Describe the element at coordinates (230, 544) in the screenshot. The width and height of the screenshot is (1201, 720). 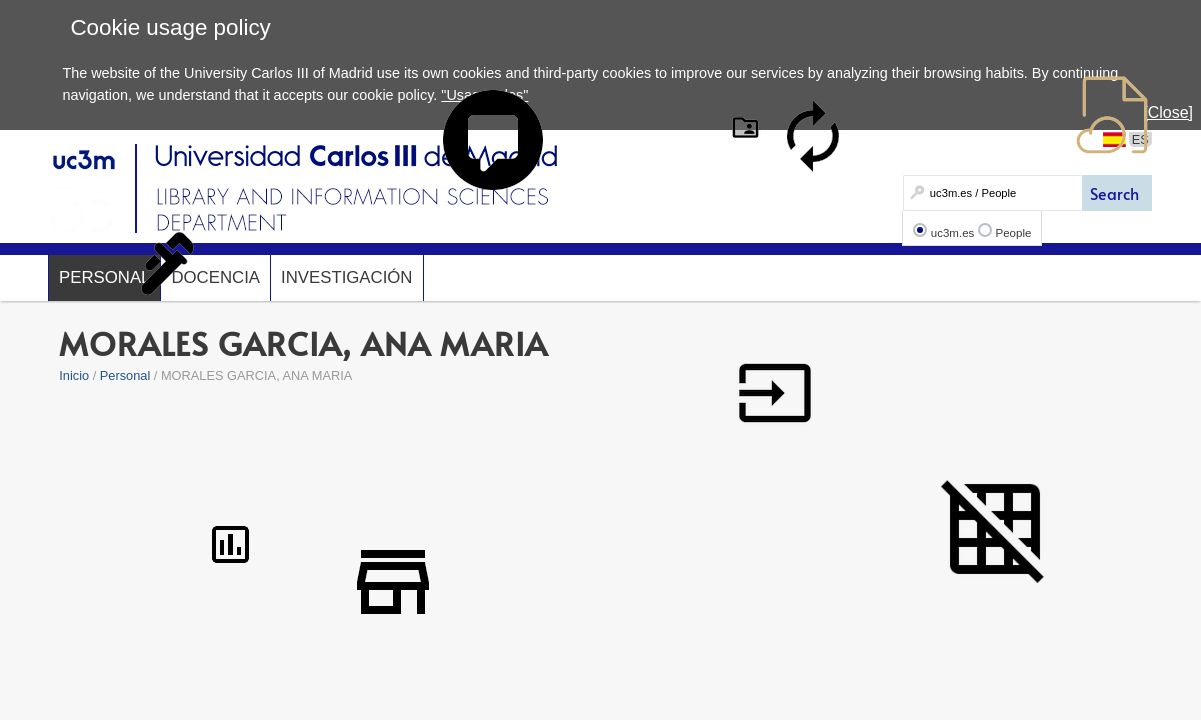
I see `insert a chart or graph into a document` at that location.